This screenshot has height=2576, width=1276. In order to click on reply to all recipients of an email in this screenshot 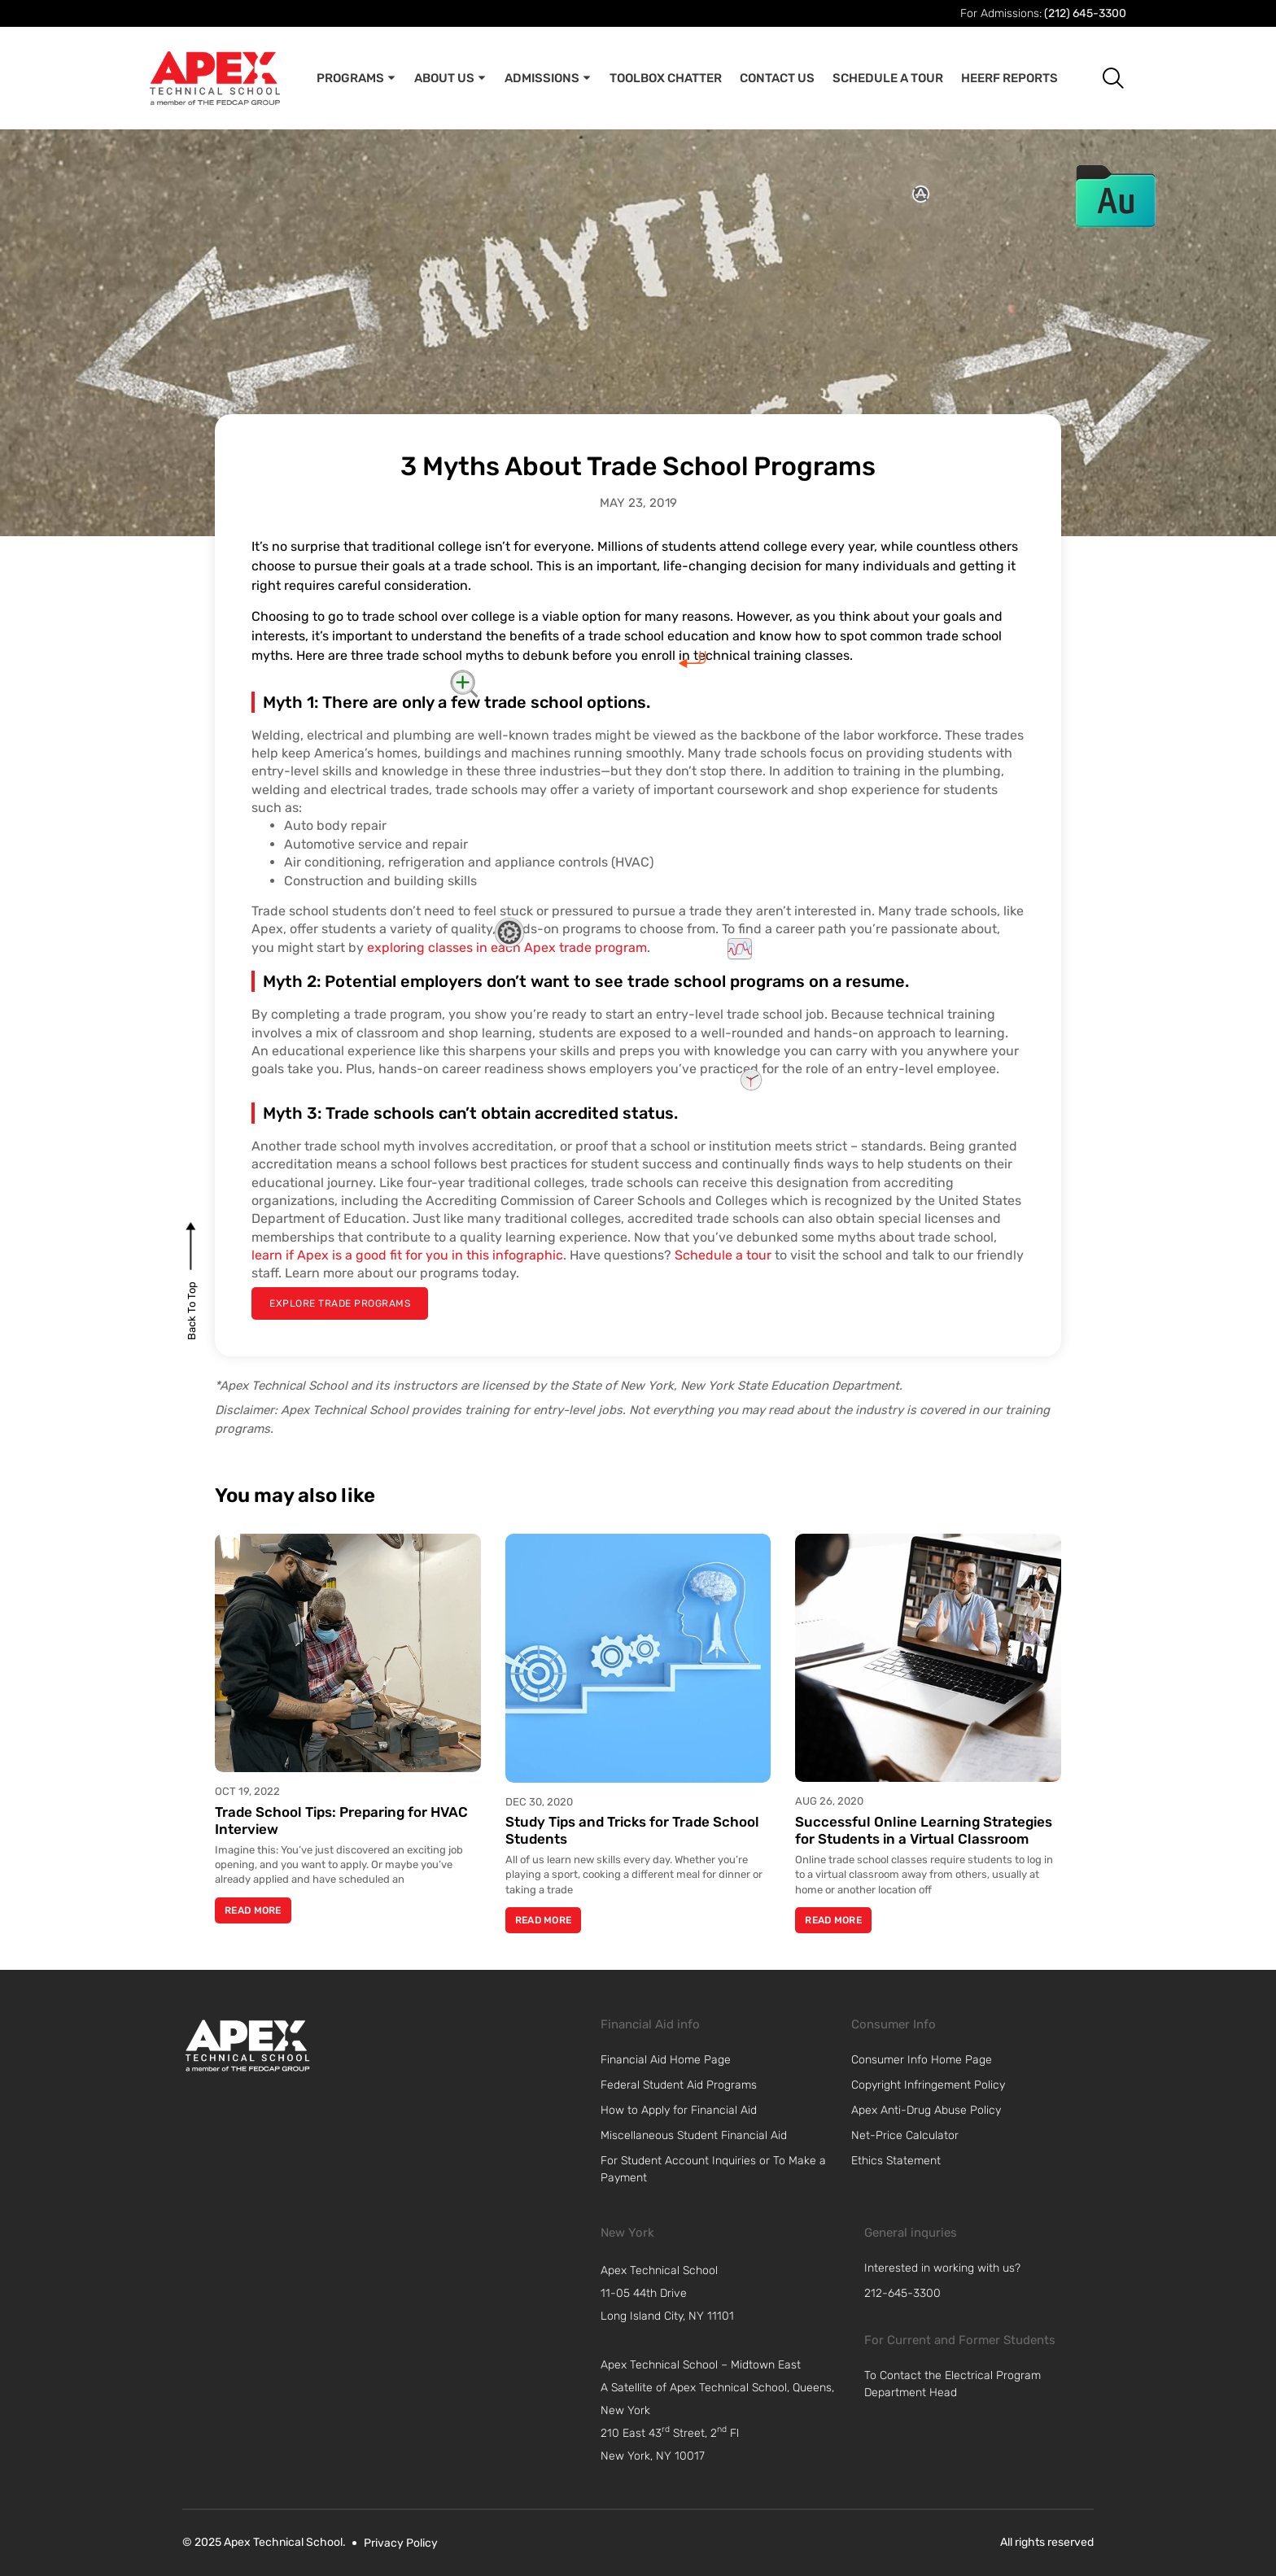, I will do `click(692, 657)`.